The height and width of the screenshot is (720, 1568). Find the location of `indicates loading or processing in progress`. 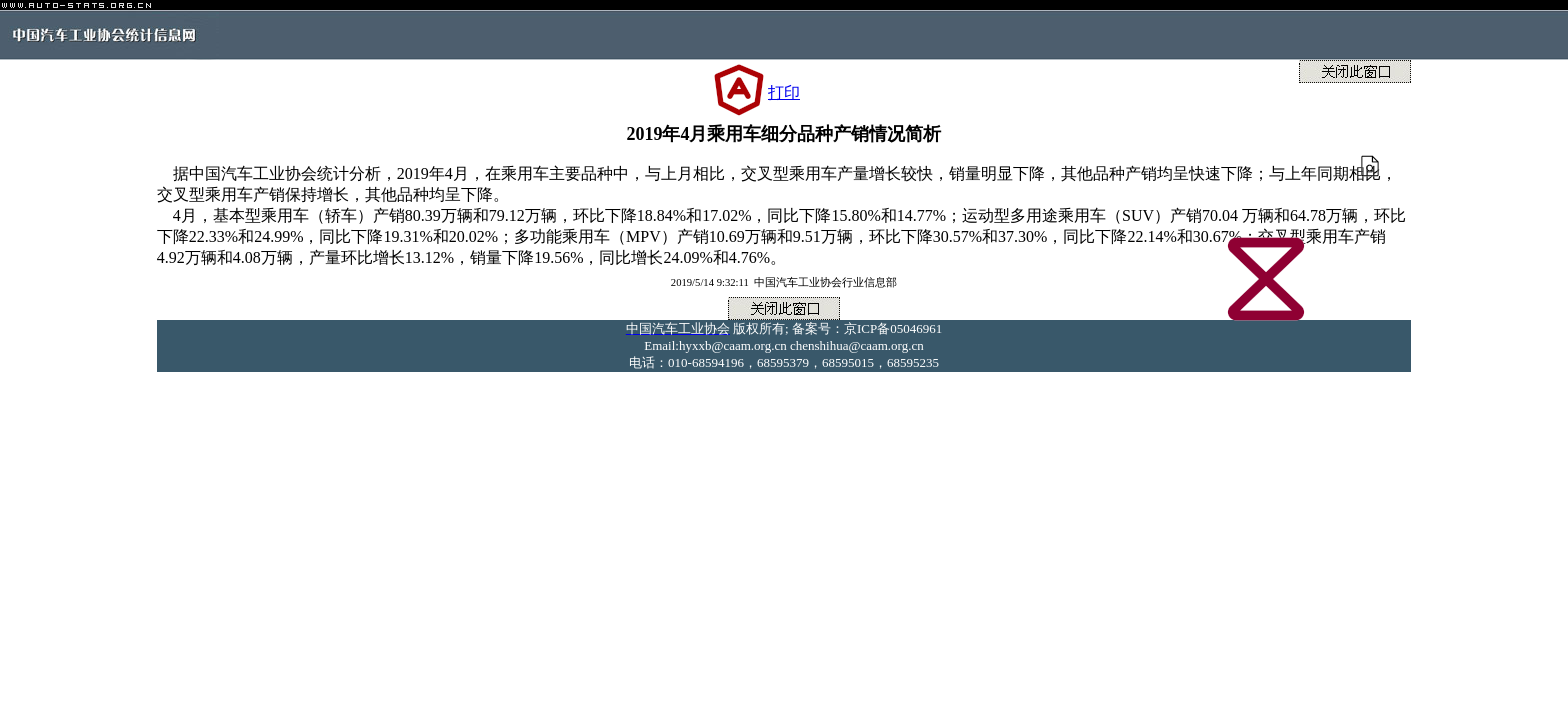

indicates loading or processing in progress is located at coordinates (1266, 279).